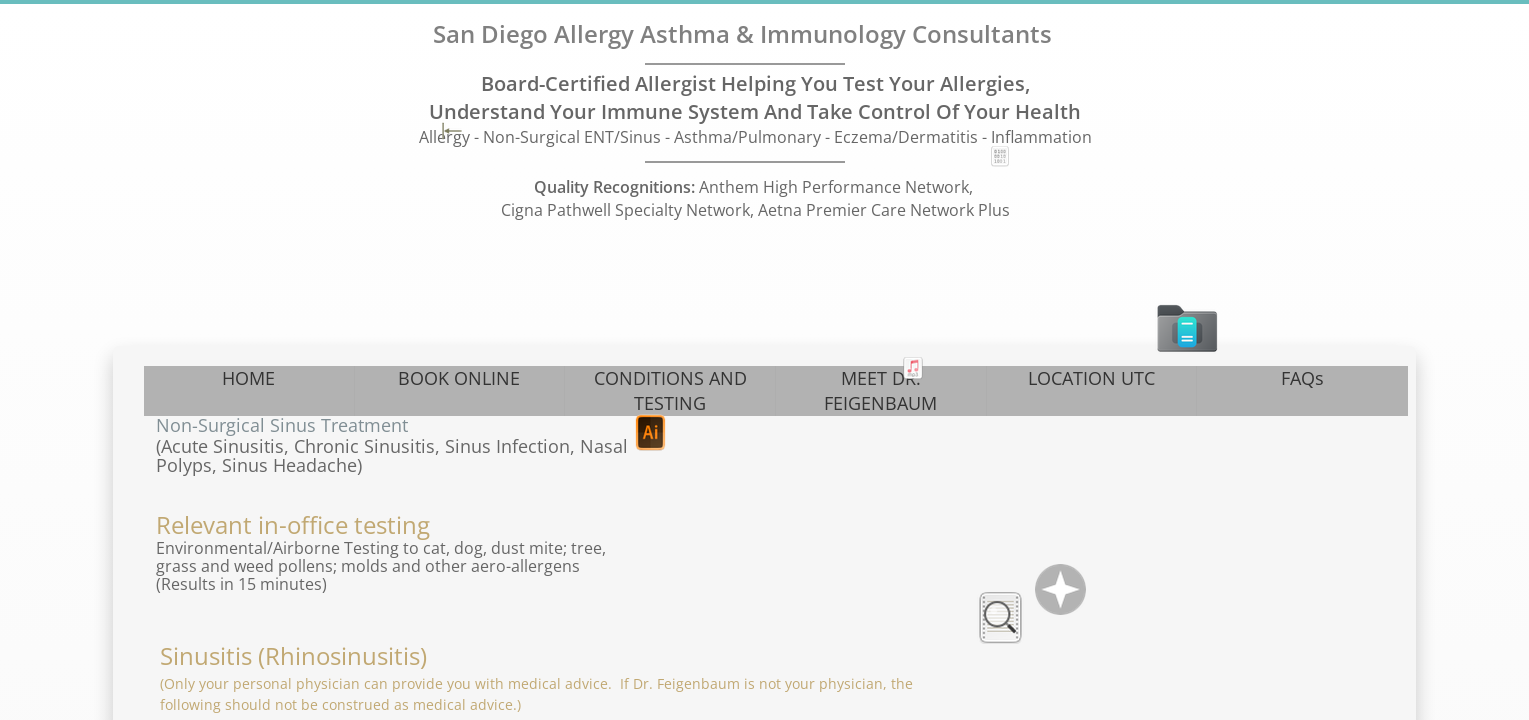 The image size is (1529, 720). What do you see at coordinates (1000, 617) in the screenshot?
I see `open the log viewer application` at bounding box center [1000, 617].